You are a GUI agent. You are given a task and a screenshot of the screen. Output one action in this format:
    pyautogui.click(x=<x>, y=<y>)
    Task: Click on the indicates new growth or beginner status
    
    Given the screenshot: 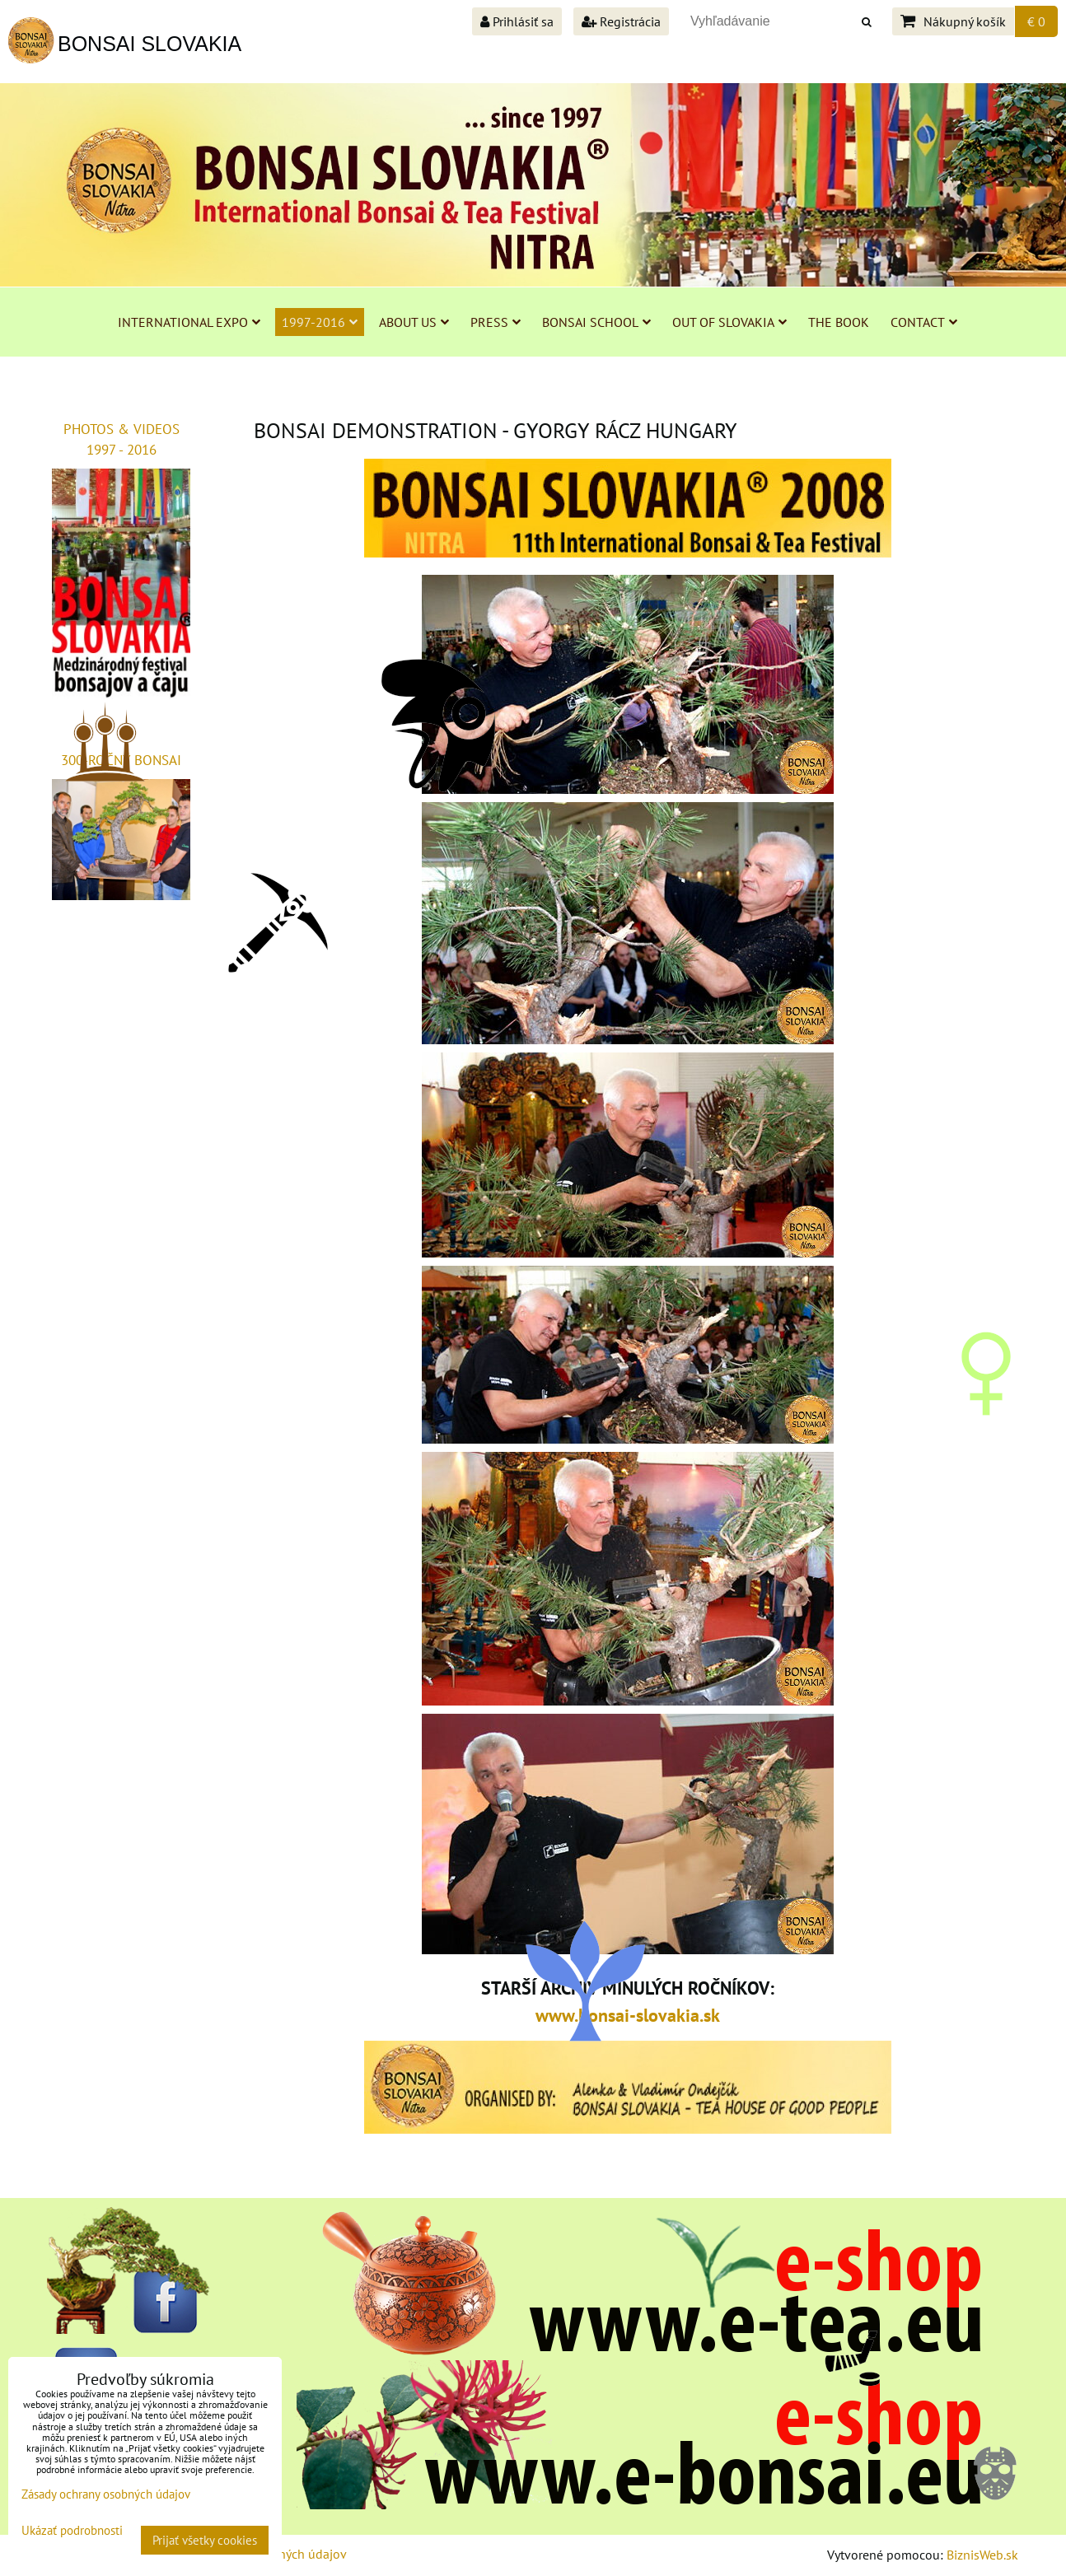 What is the action you would take?
    pyautogui.click(x=584, y=1981)
    